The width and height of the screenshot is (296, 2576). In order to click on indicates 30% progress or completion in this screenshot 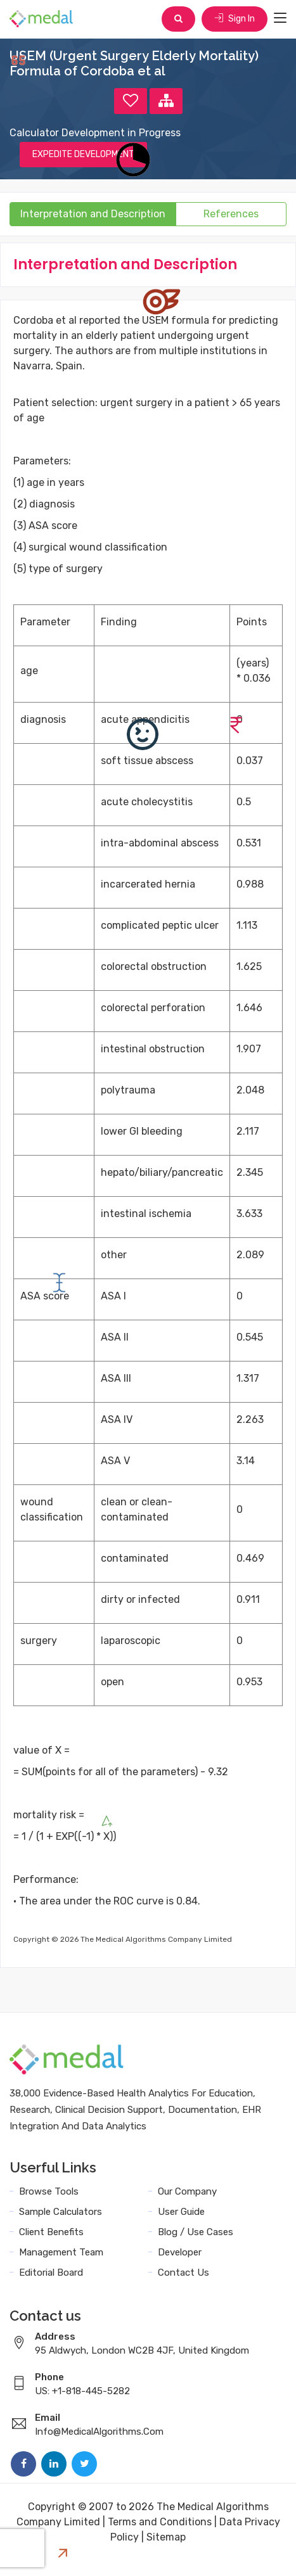, I will do `click(133, 160)`.